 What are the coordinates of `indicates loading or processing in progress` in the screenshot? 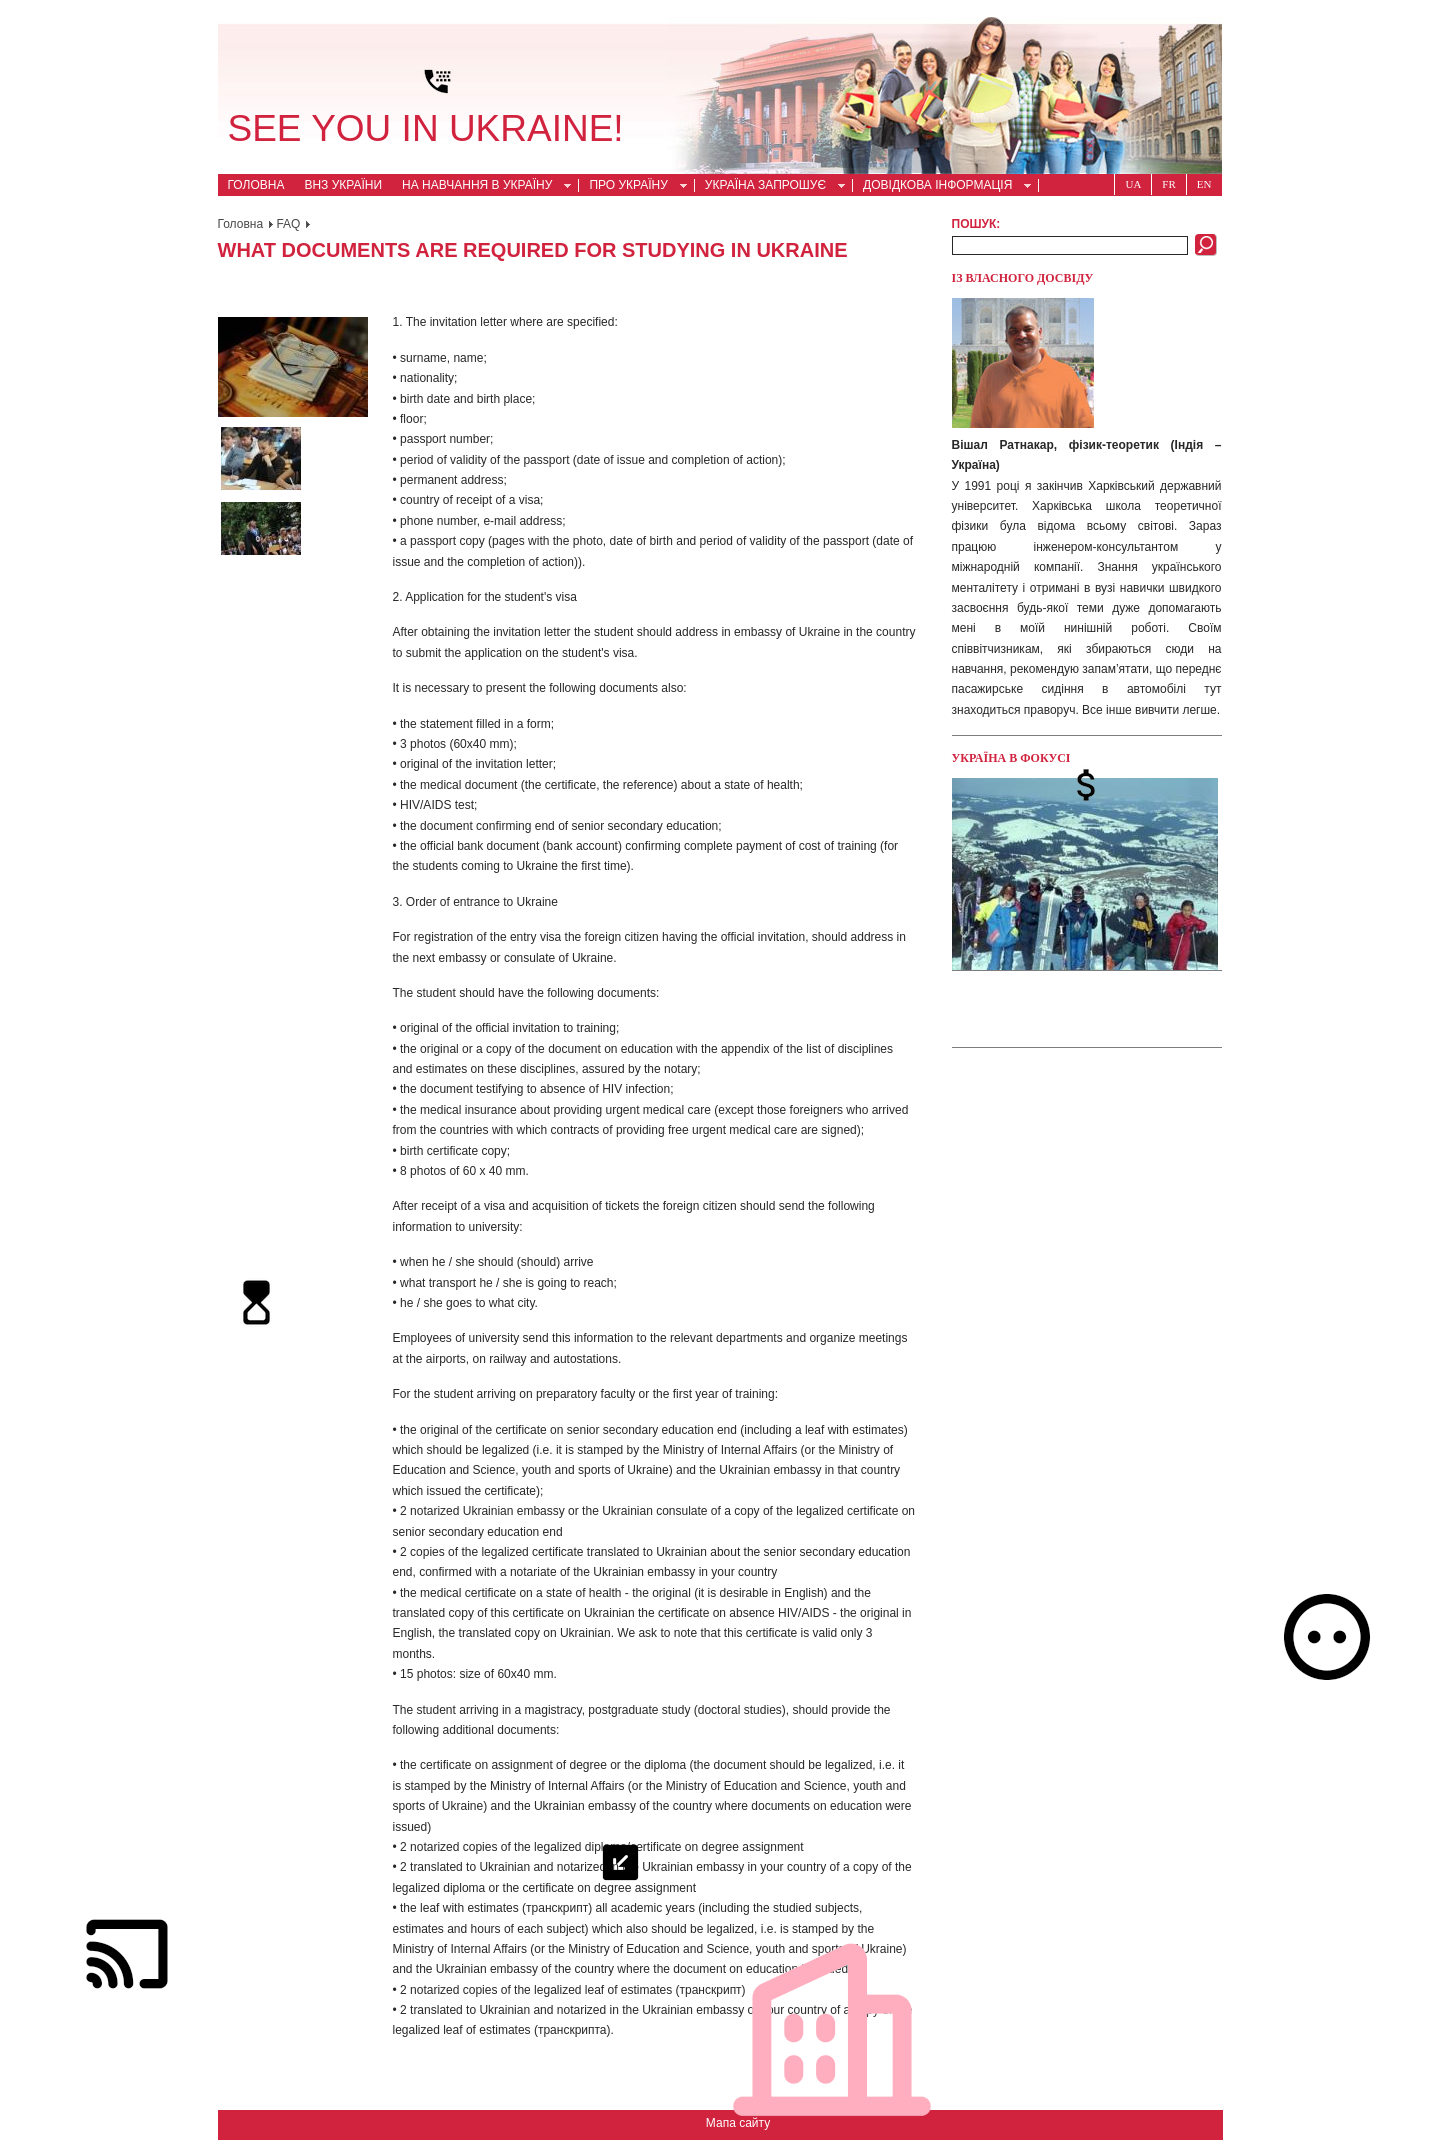 It's located at (256, 1302).